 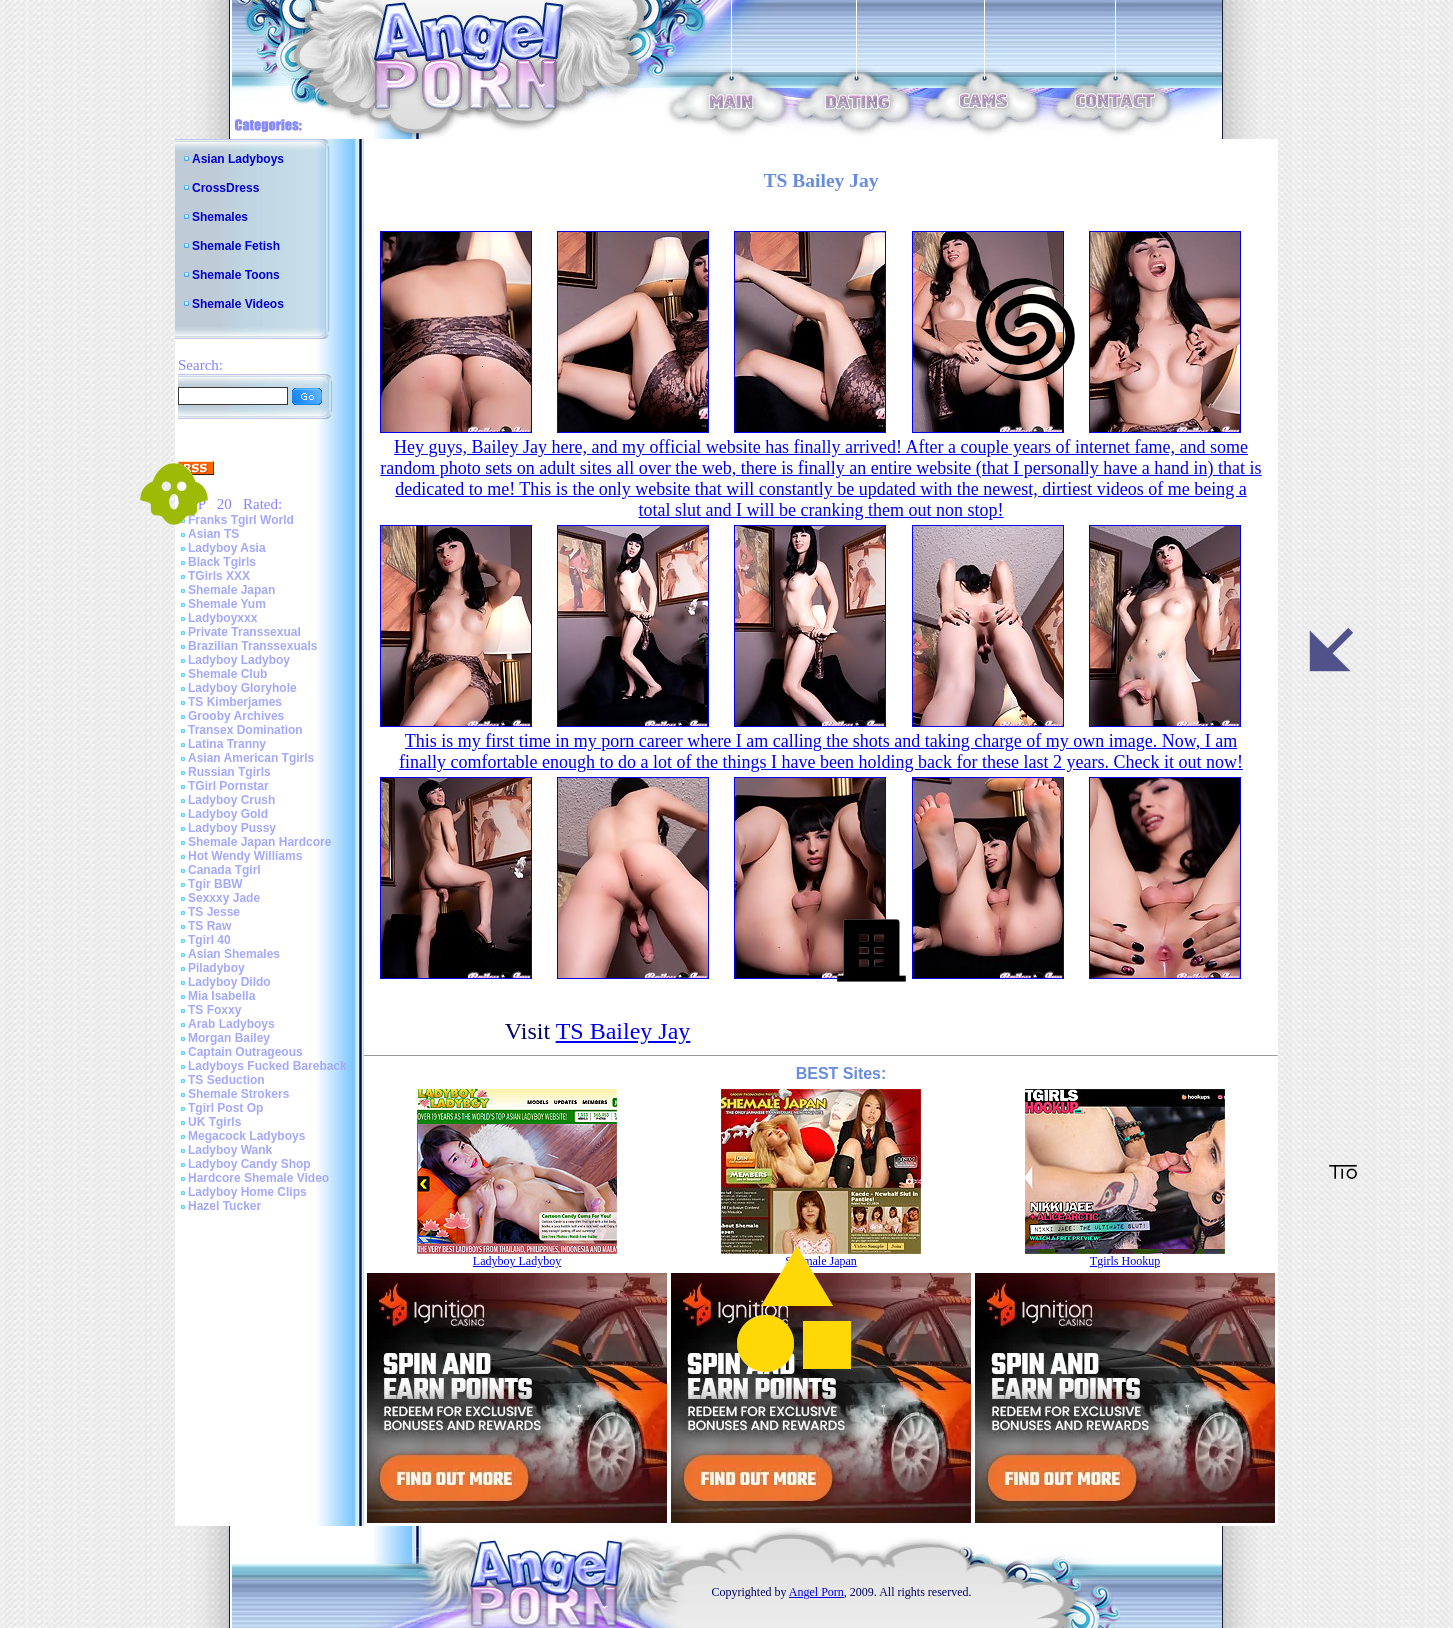 What do you see at coordinates (797, 1312) in the screenshot?
I see `access shape tools or drawing options` at bounding box center [797, 1312].